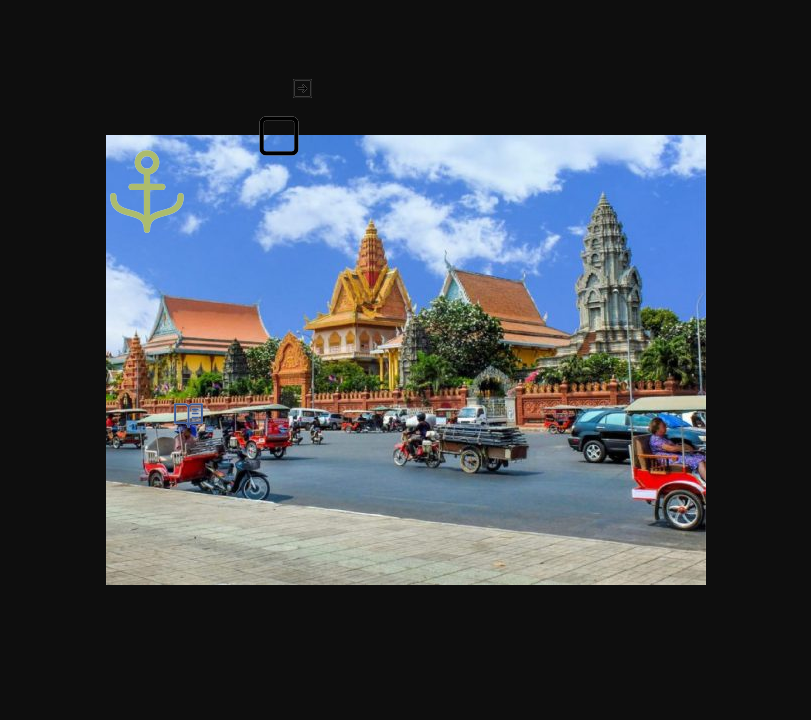  I want to click on open reading mode or e-reader, so click(188, 413).